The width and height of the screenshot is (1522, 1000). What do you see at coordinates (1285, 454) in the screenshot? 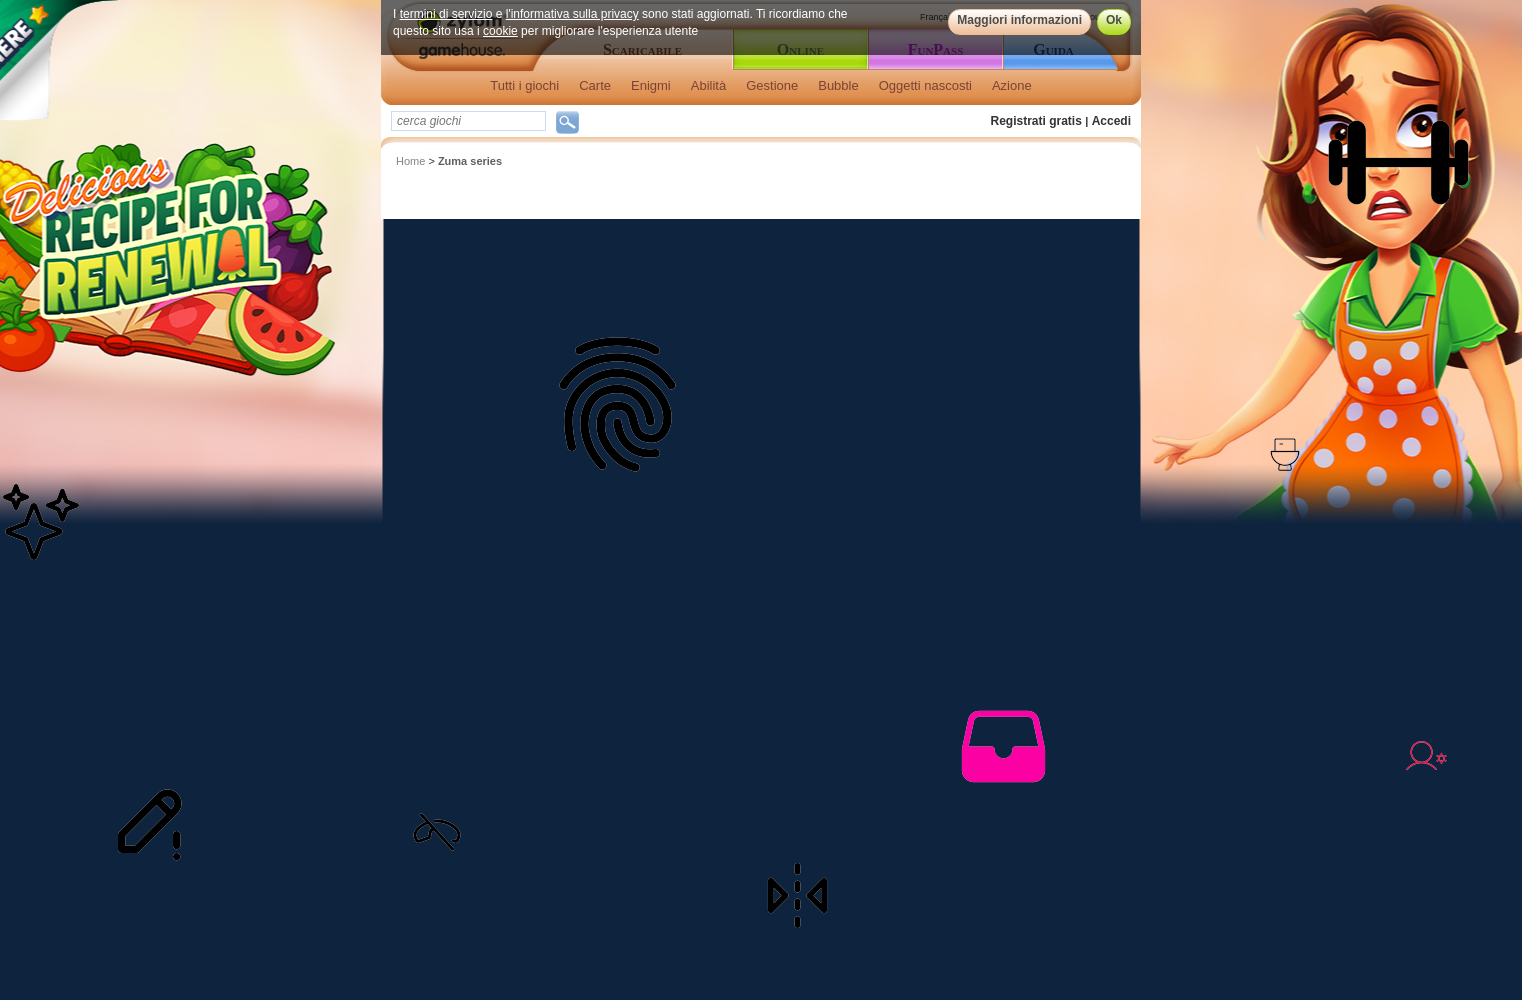
I see `locate nearby restrooms` at bounding box center [1285, 454].